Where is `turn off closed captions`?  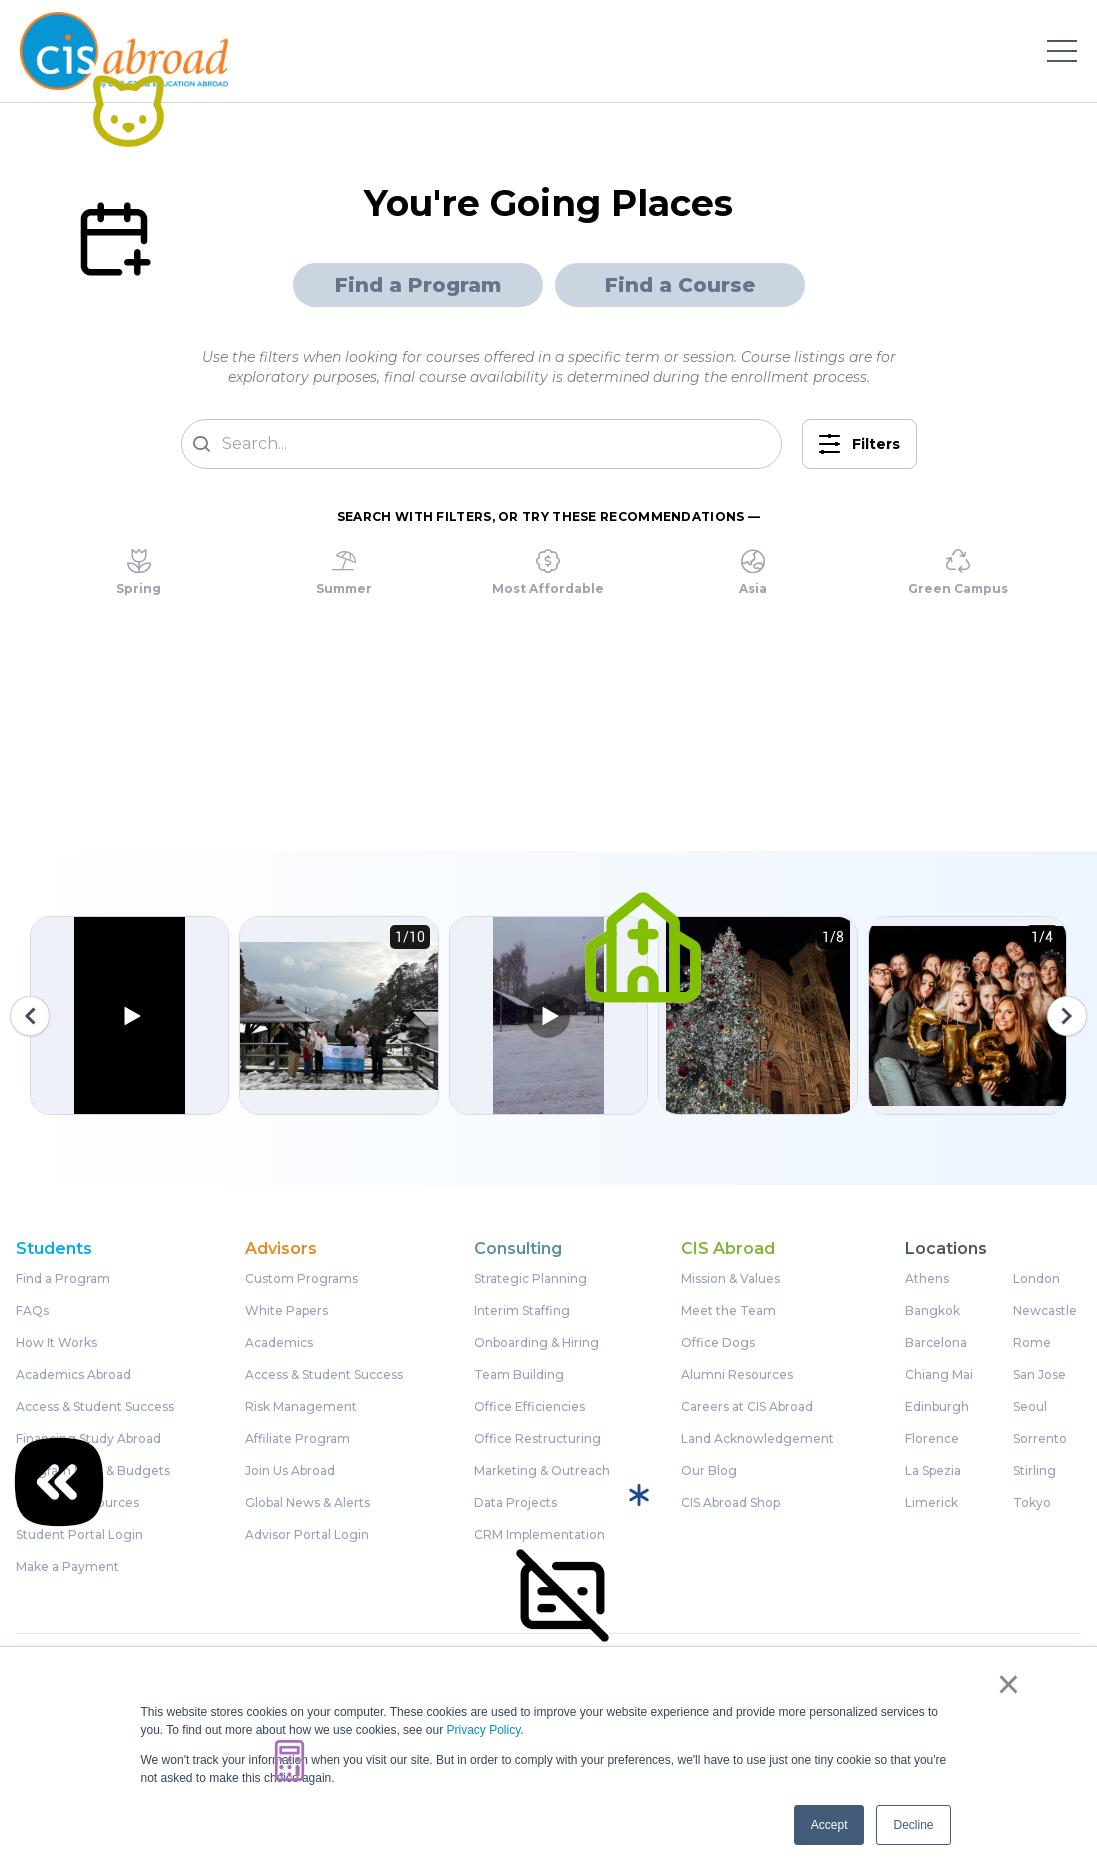 turn off closed captions is located at coordinates (562, 1595).